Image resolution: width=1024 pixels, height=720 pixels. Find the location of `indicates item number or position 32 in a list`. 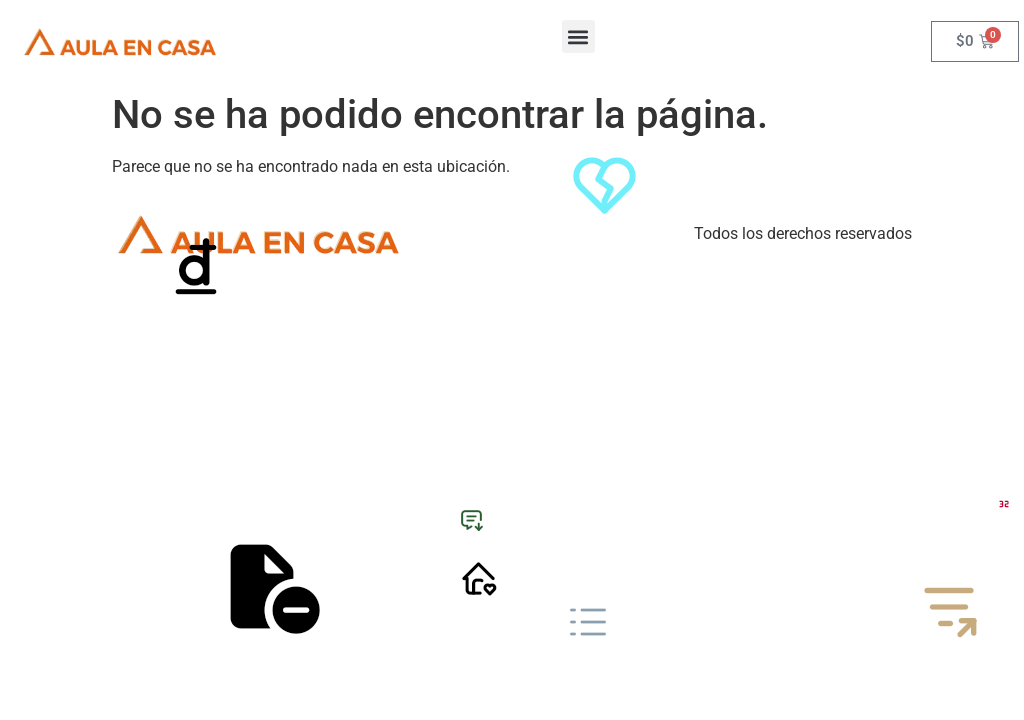

indicates item number or position 32 in a list is located at coordinates (1004, 504).